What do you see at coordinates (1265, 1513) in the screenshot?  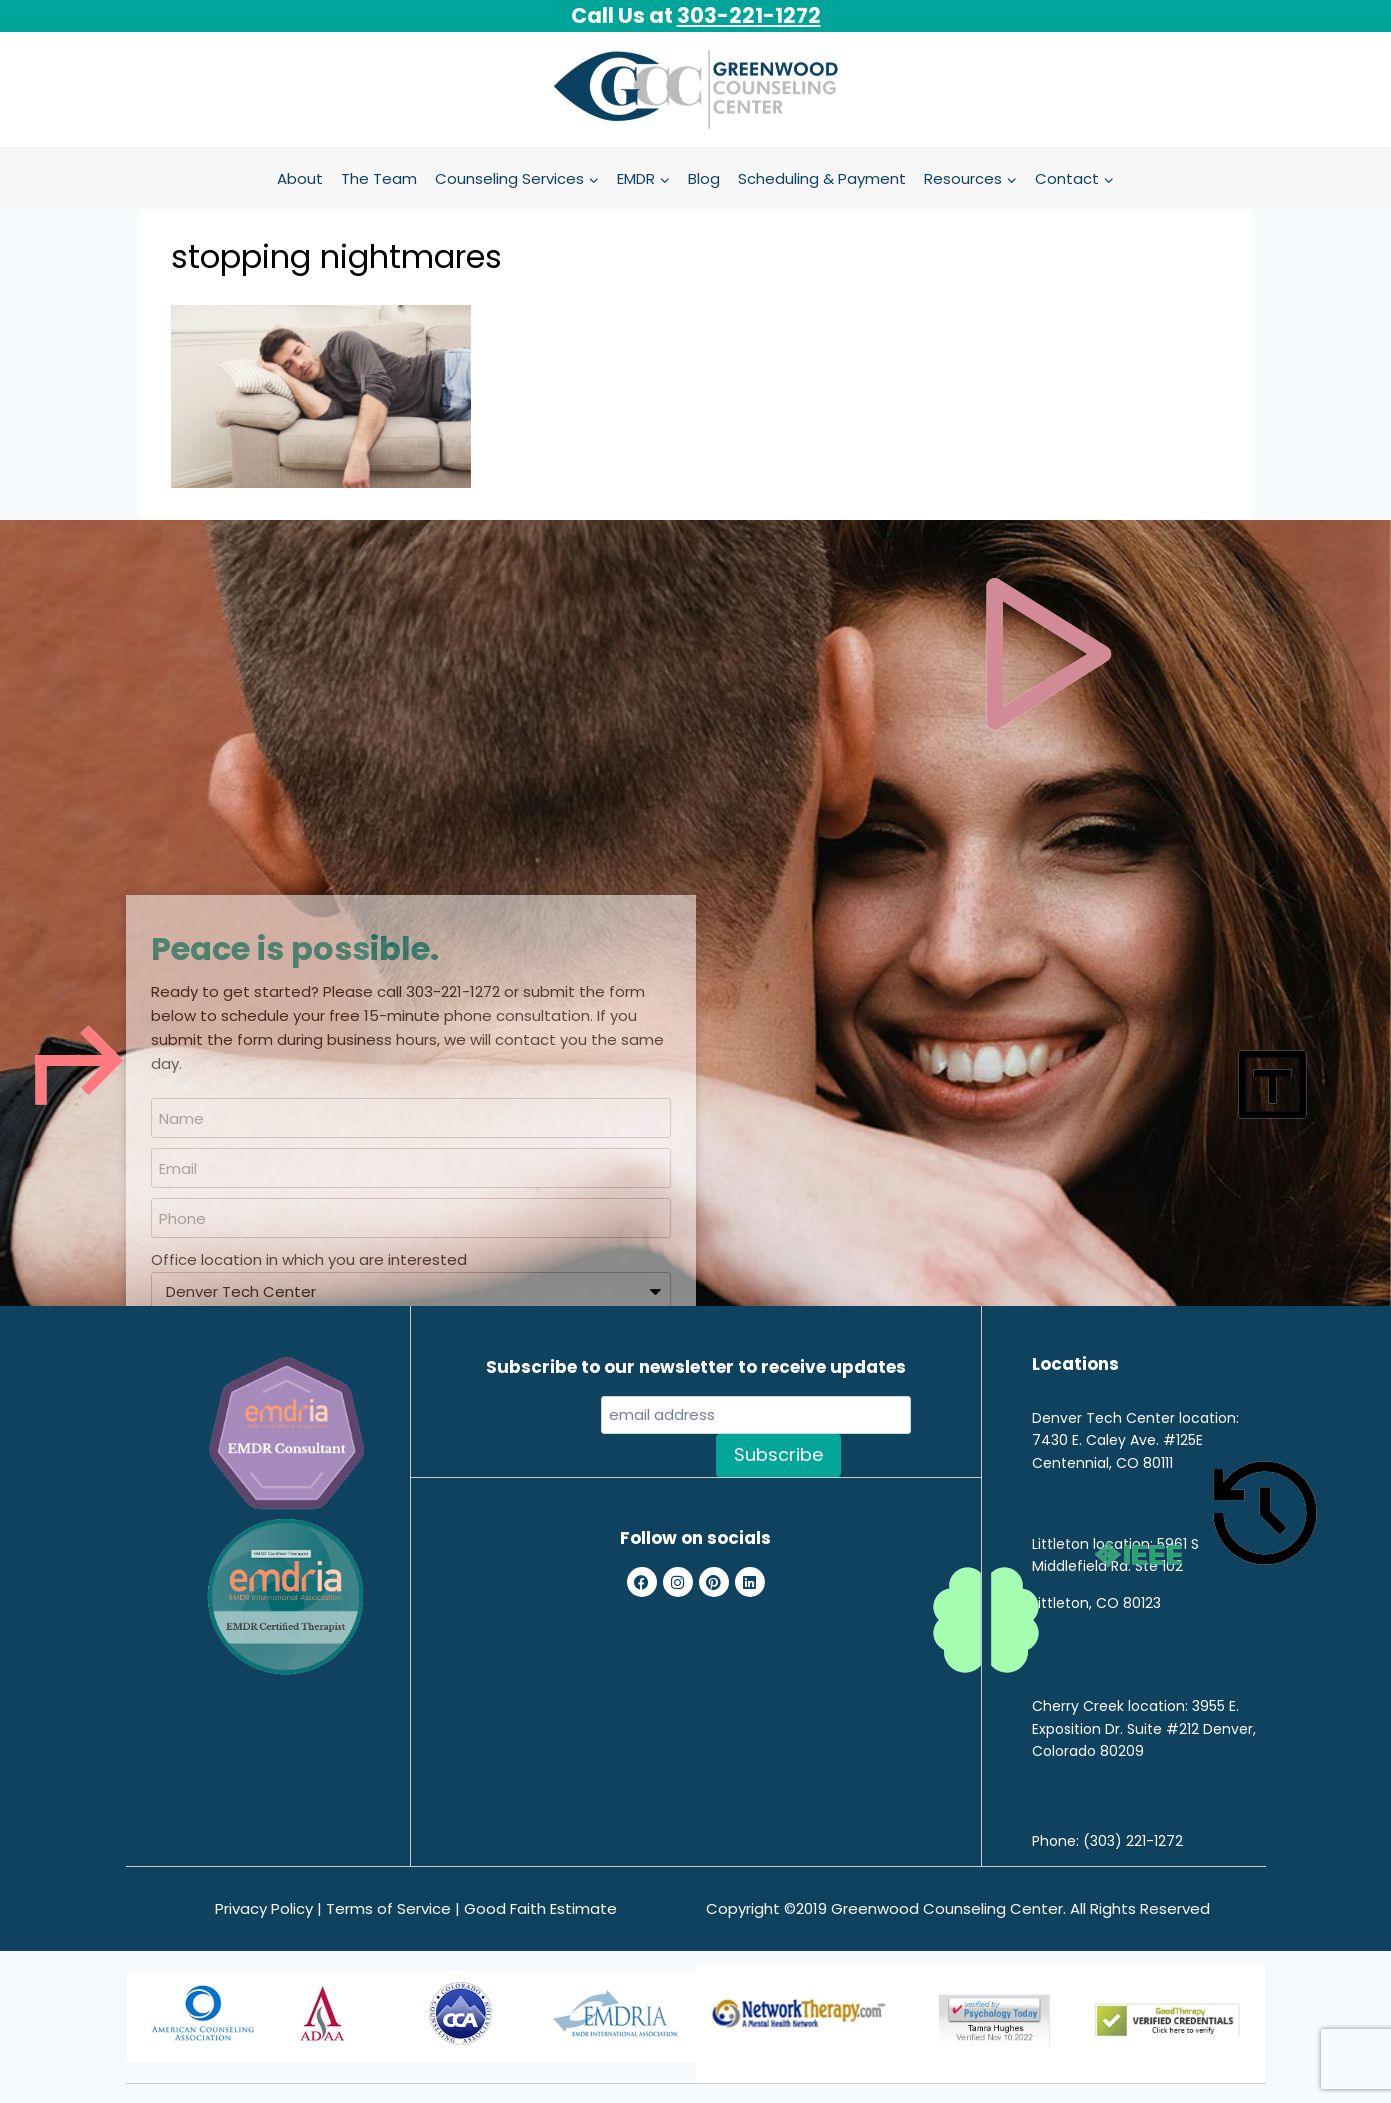 I see `view history or recent activity` at bounding box center [1265, 1513].